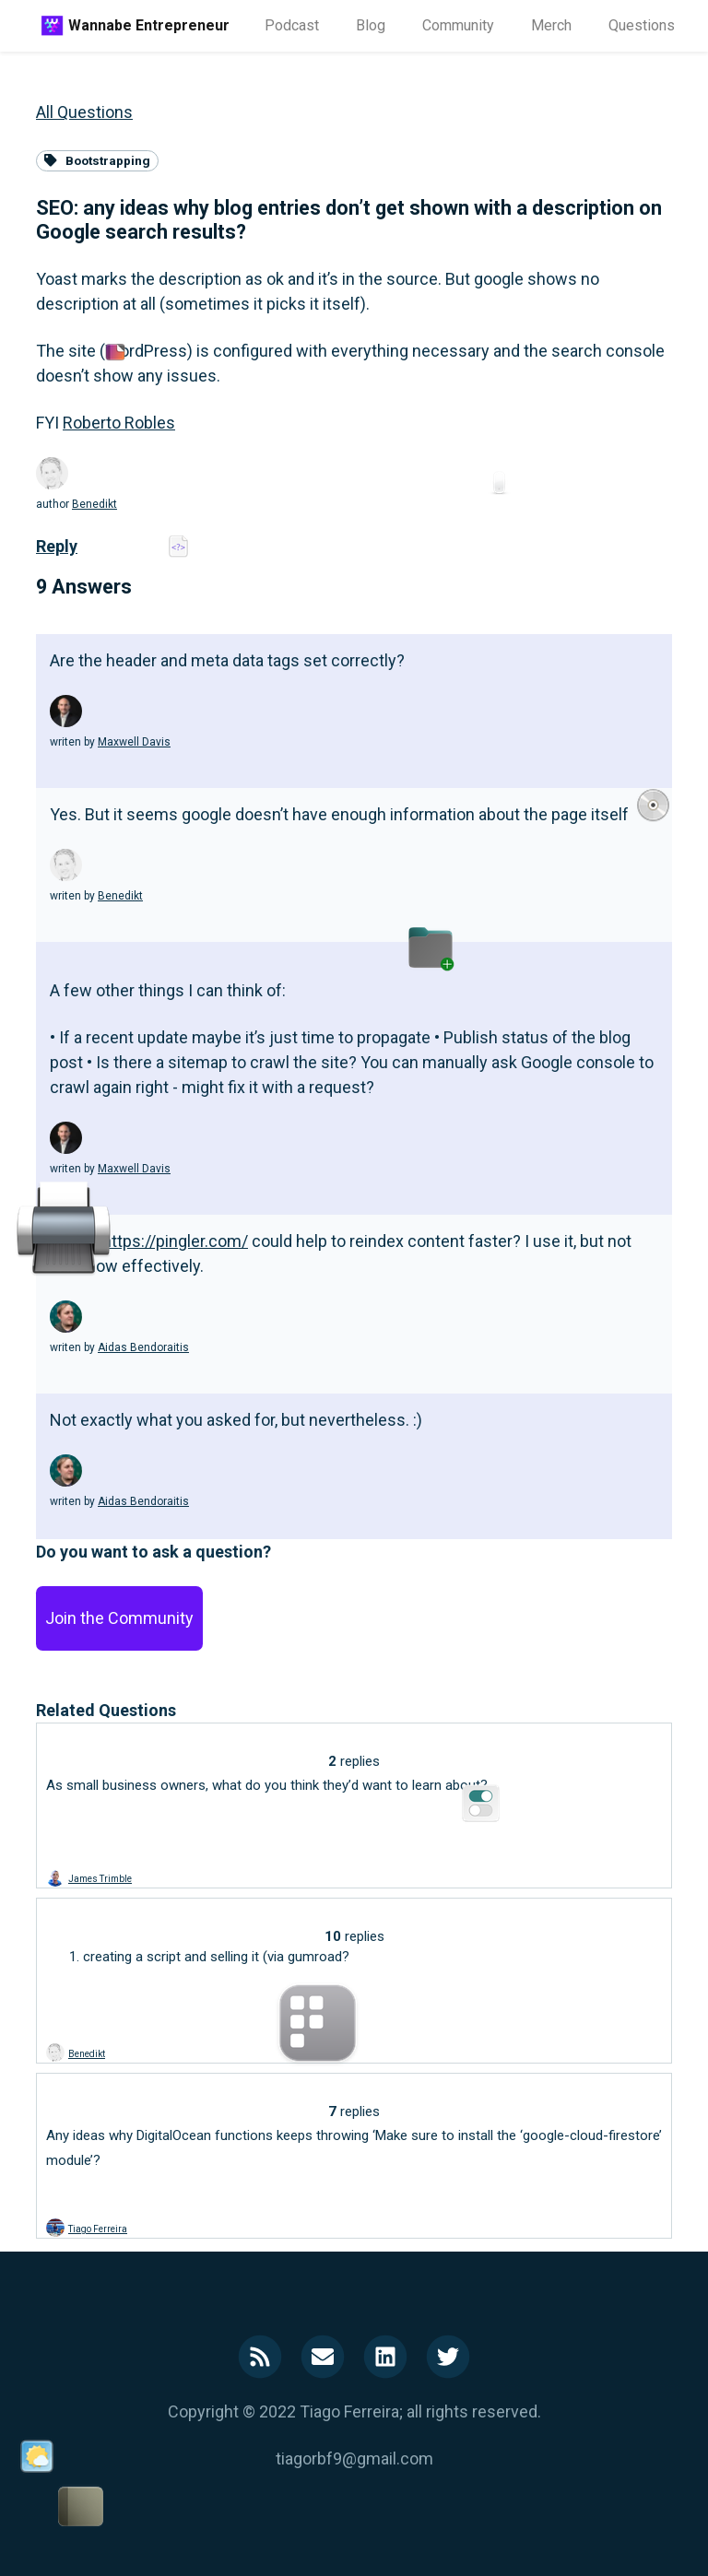 The width and height of the screenshot is (708, 2576). Describe the element at coordinates (480, 1803) in the screenshot. I see `open system tweaks or settings customization` at that location.